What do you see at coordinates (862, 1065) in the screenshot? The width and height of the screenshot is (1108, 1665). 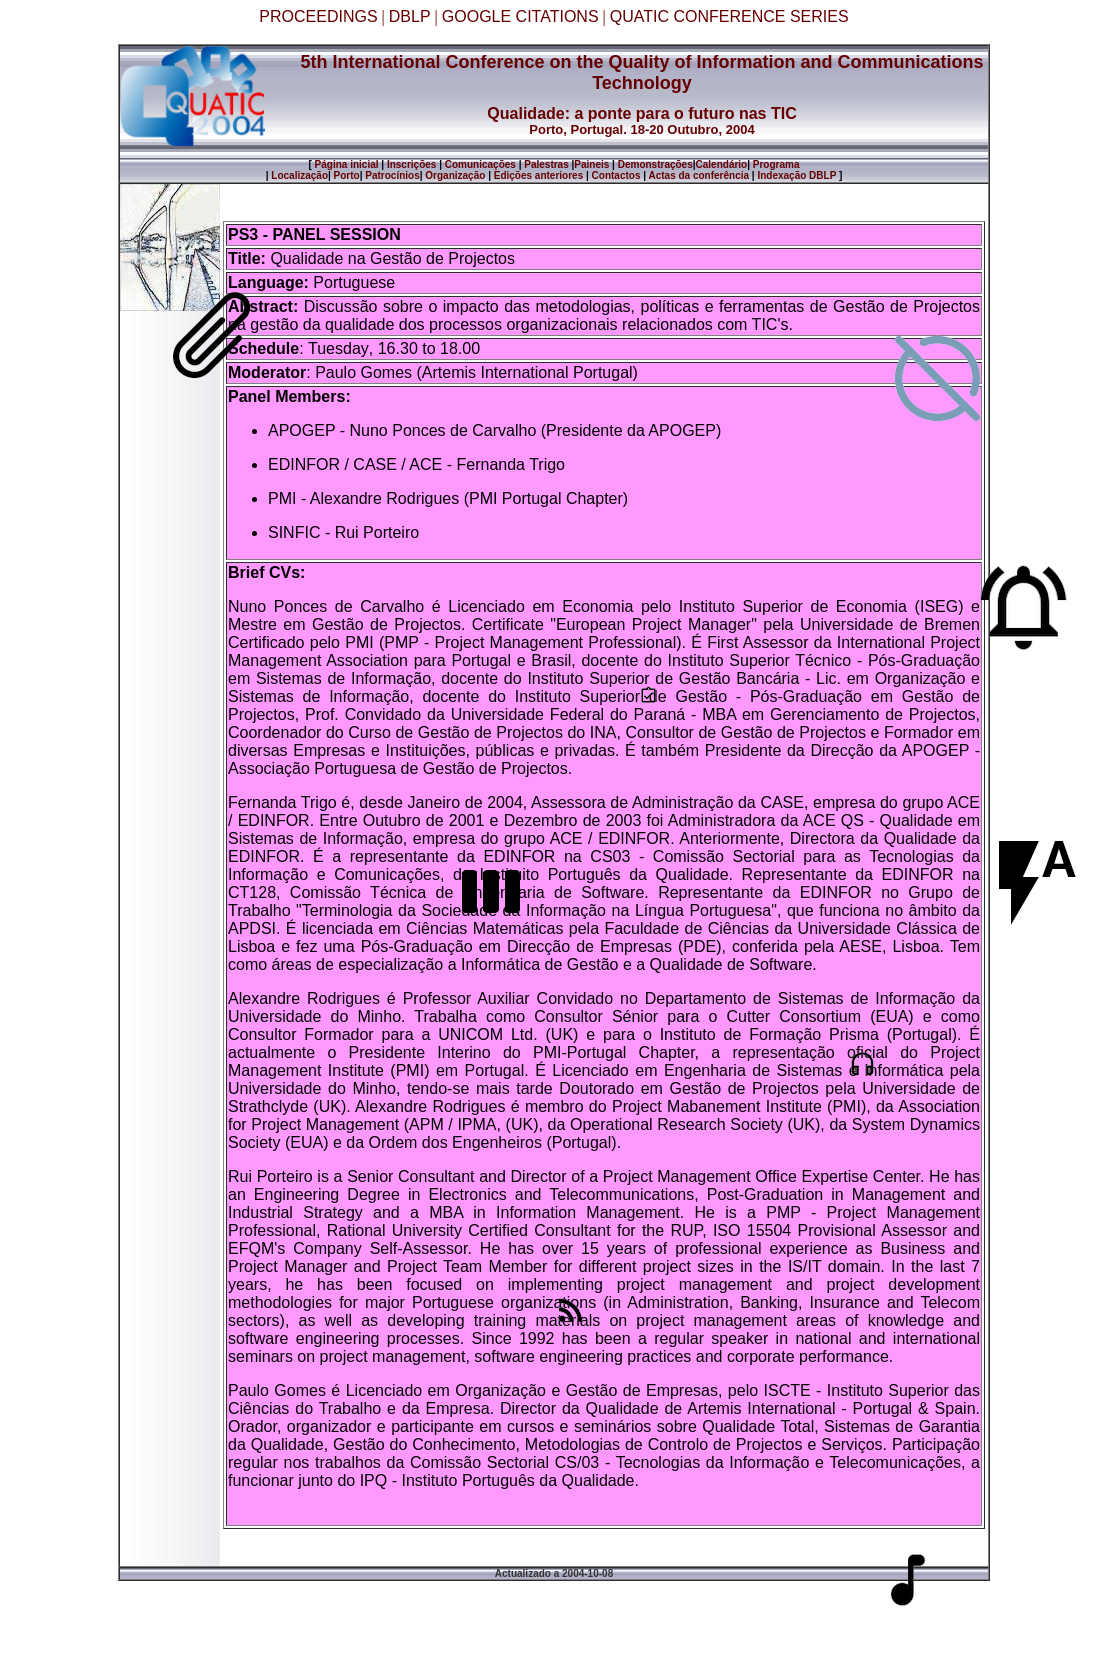 I see `access audio or voice support` at bounding box center [862, 1065].